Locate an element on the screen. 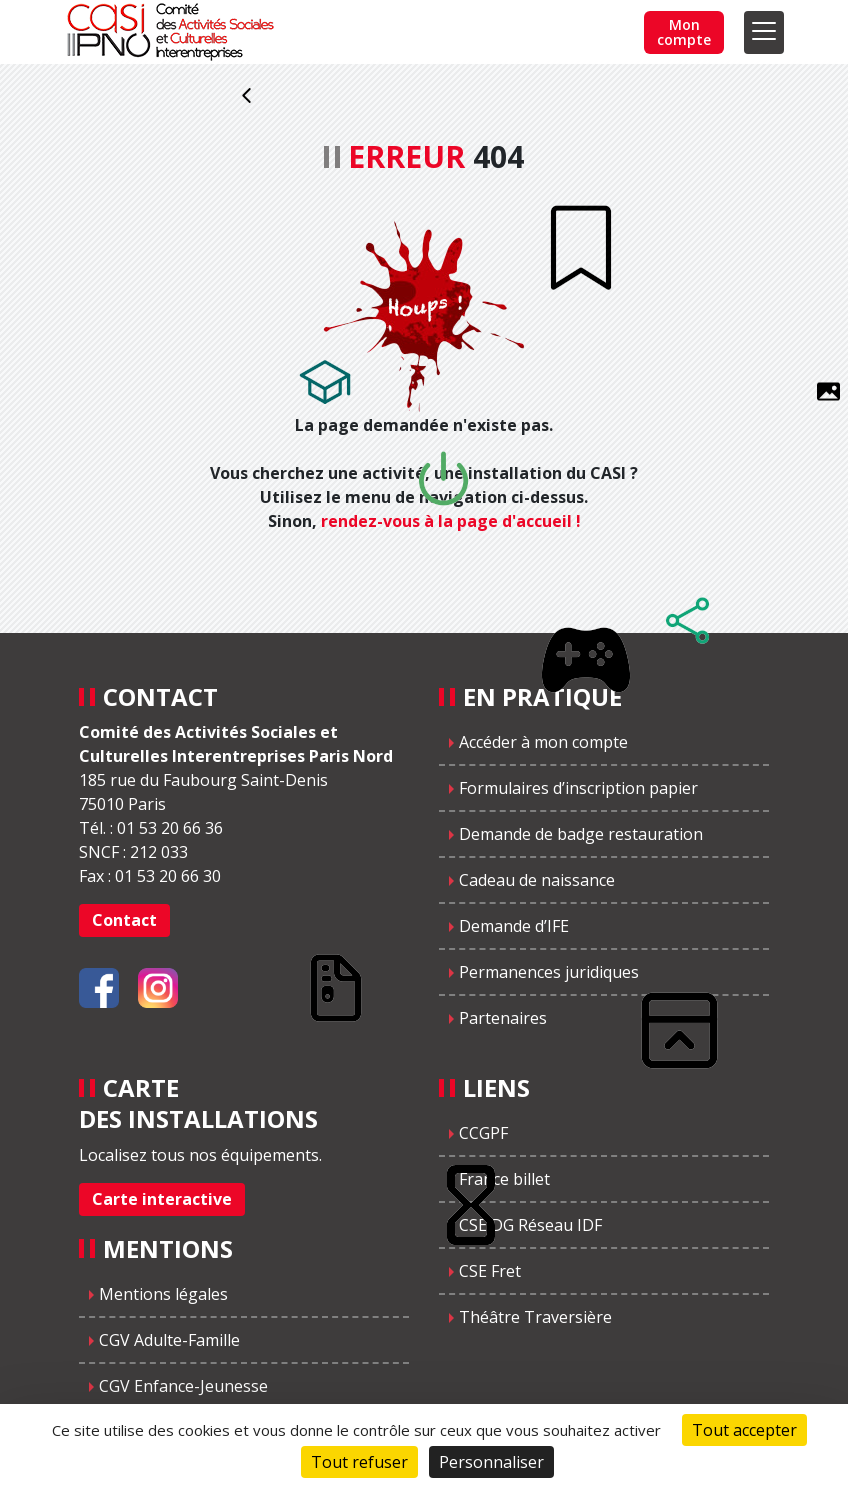 The width and height of the screenshot is (848, 1488). turn device on or off is located at coordinates (443, 478).